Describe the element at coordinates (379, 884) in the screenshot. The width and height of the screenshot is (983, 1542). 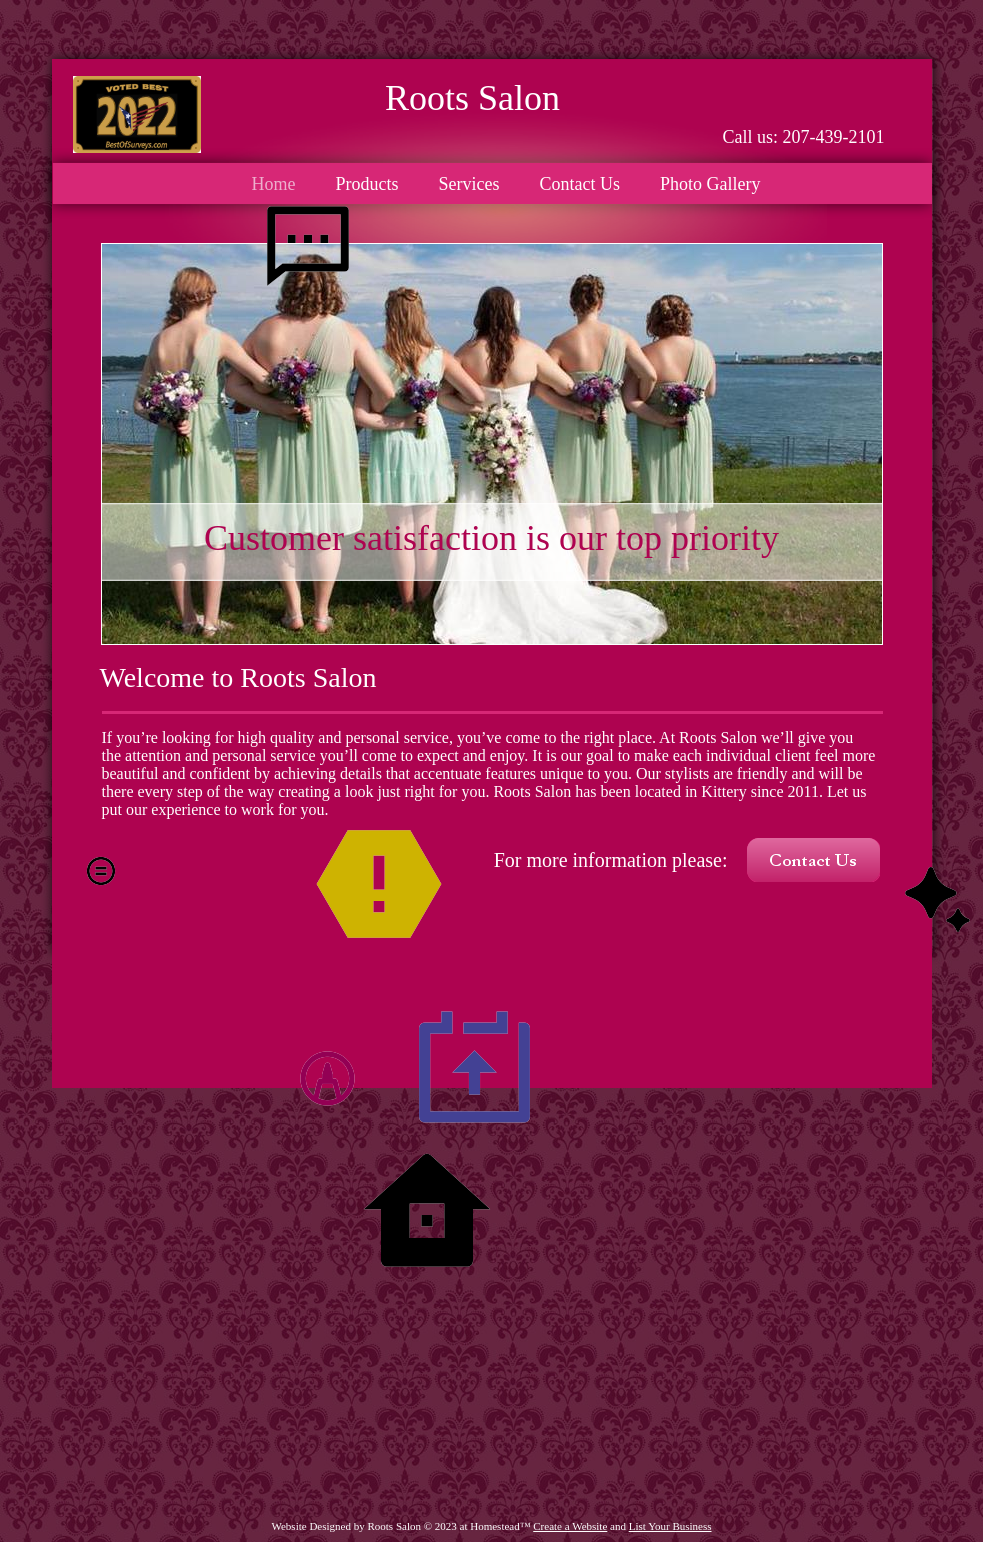
I see `mark message as spam` at that location.